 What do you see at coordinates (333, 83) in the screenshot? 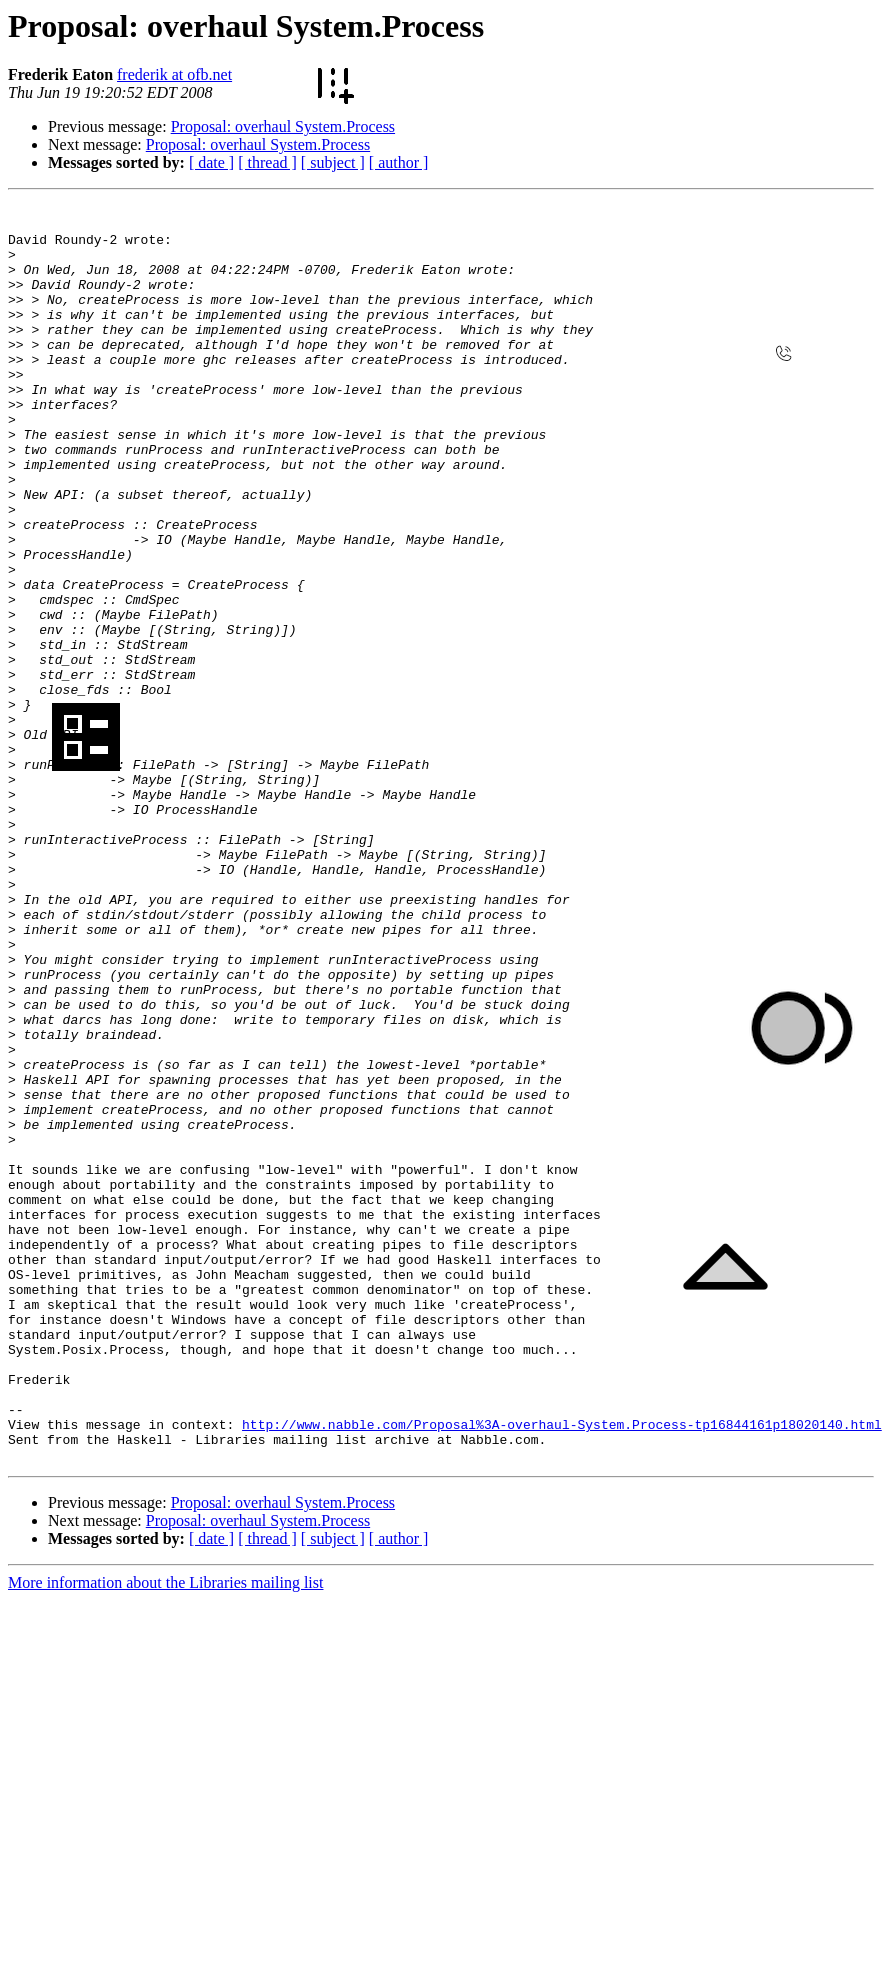
I see `add a new road to the map` at bounding box center [333, 83].